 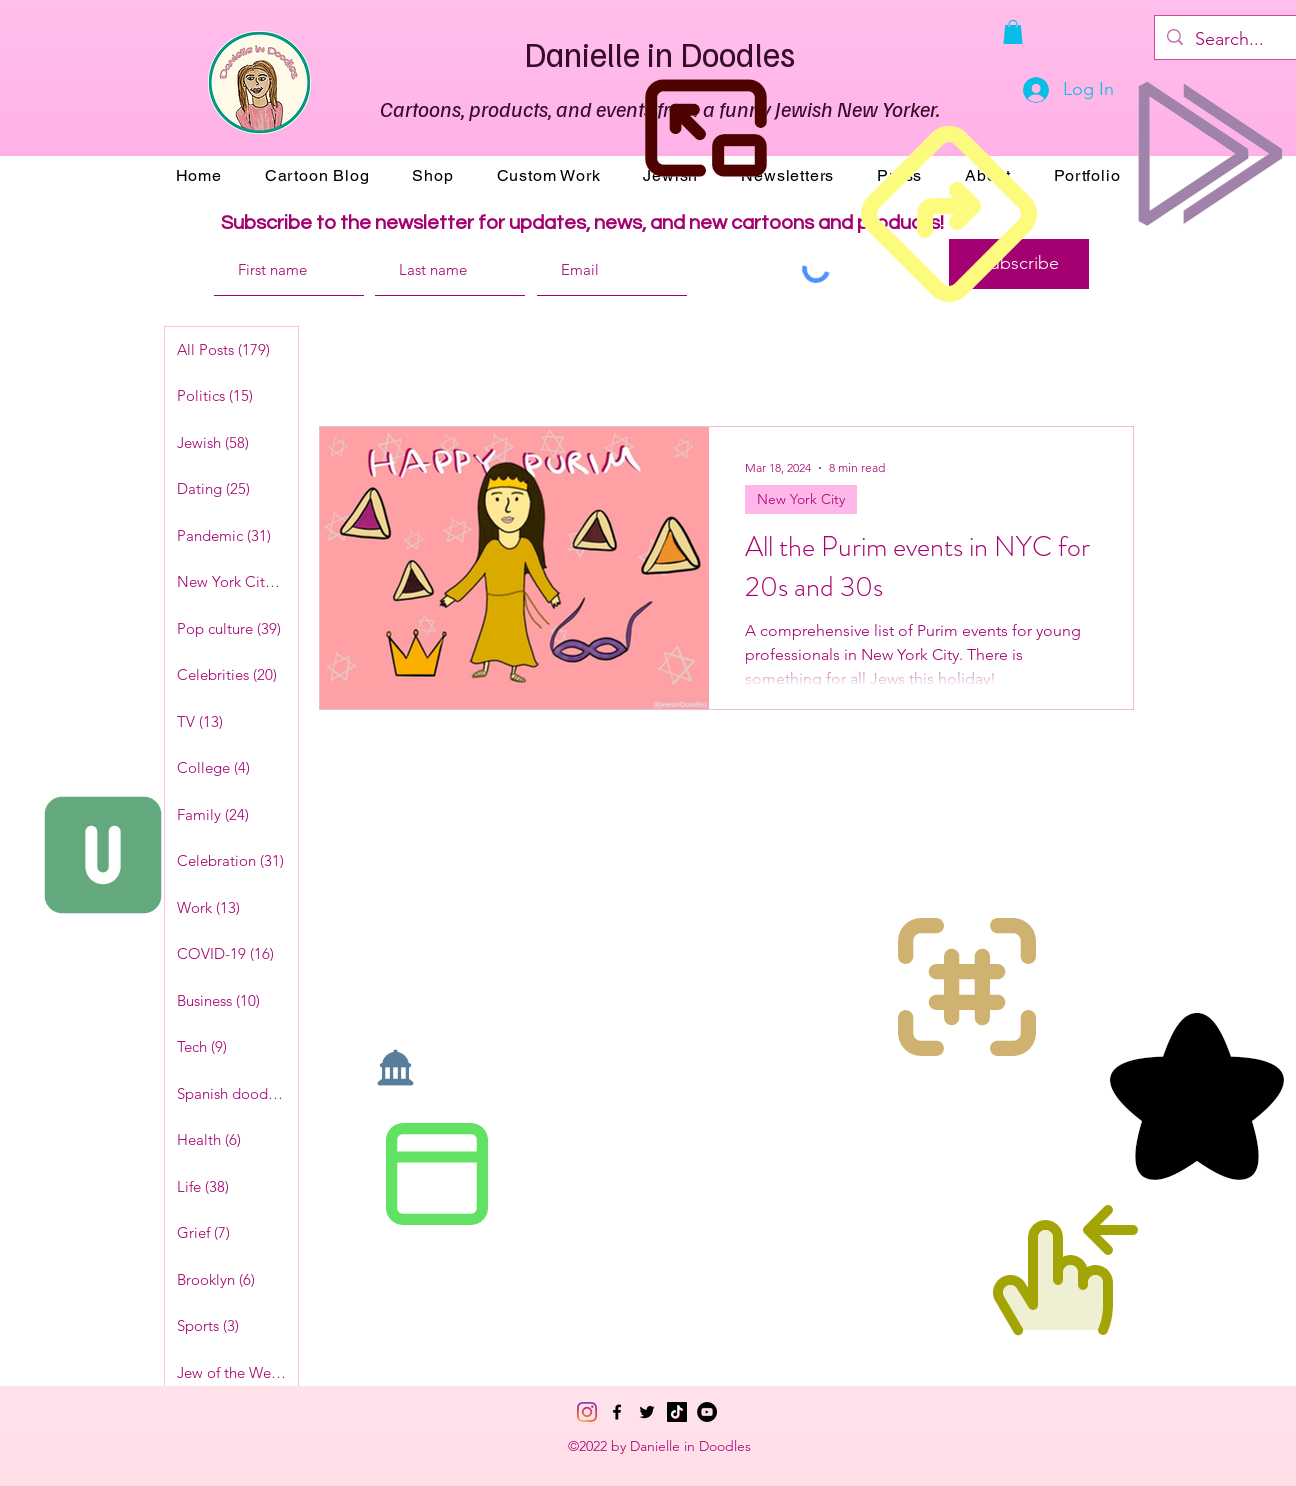 I want to click on run all tasks or scripts, so click(x=1206, y=149).